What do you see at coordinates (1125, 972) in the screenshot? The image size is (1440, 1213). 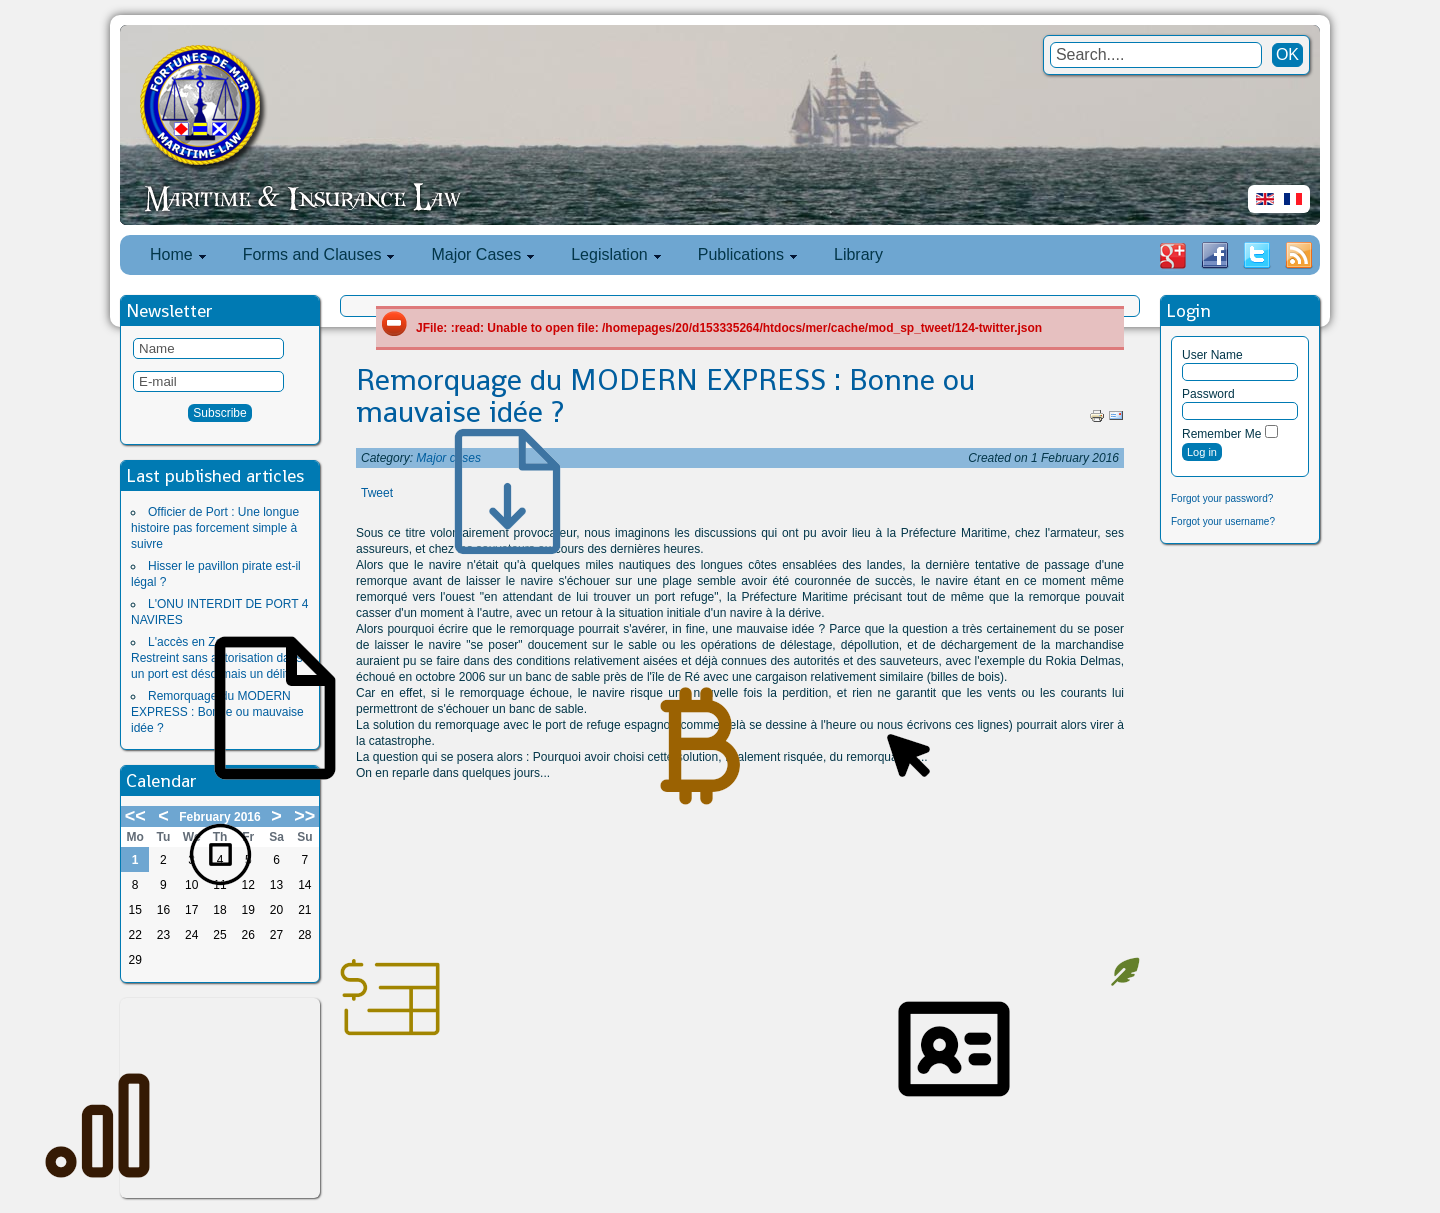 I see `compose a new message or note` at bounding box center [1125, 972].